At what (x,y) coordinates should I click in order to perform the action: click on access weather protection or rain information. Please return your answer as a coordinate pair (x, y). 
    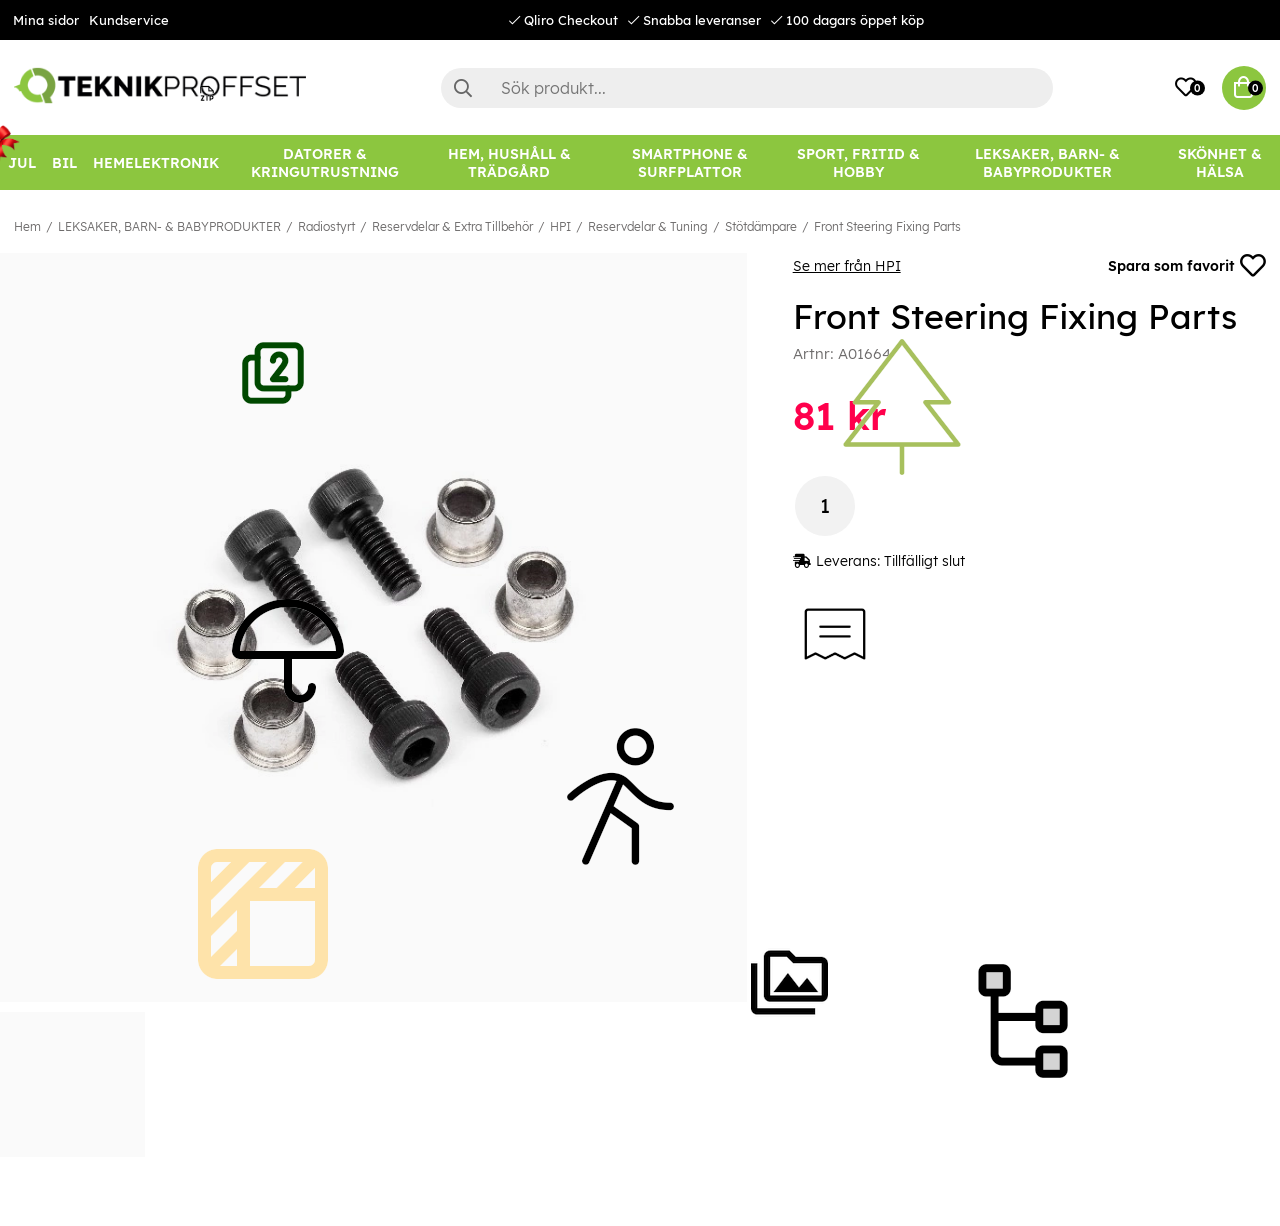
    Looking at the image, I should click on (288, 651).